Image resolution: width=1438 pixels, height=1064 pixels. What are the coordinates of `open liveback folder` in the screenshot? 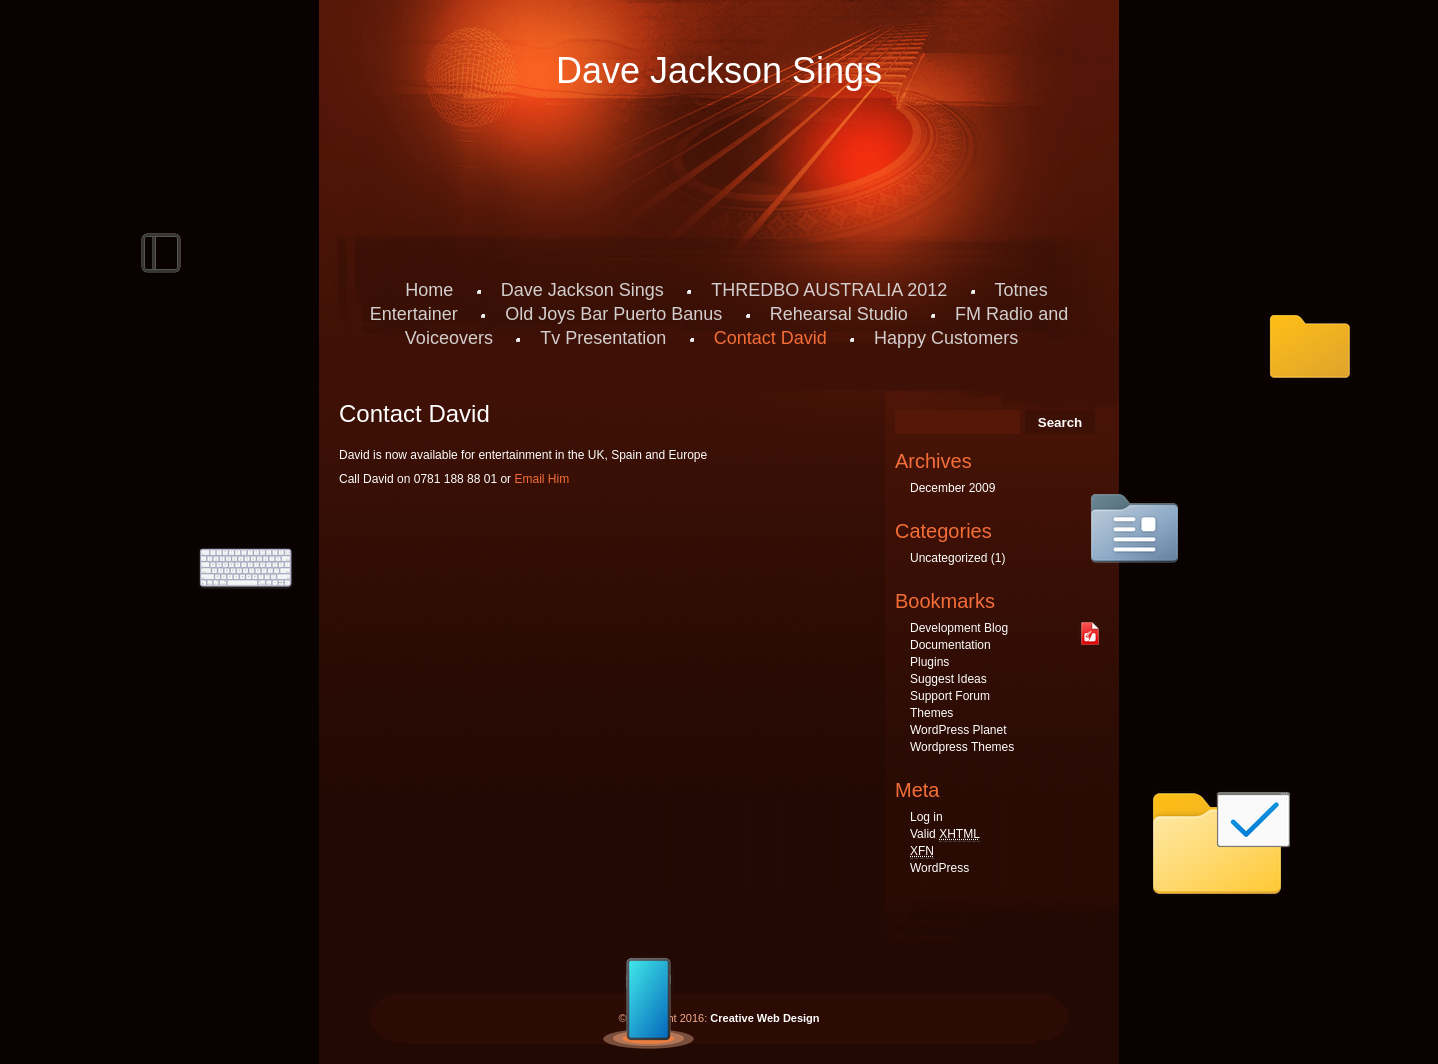 It's located at (1309, 348).